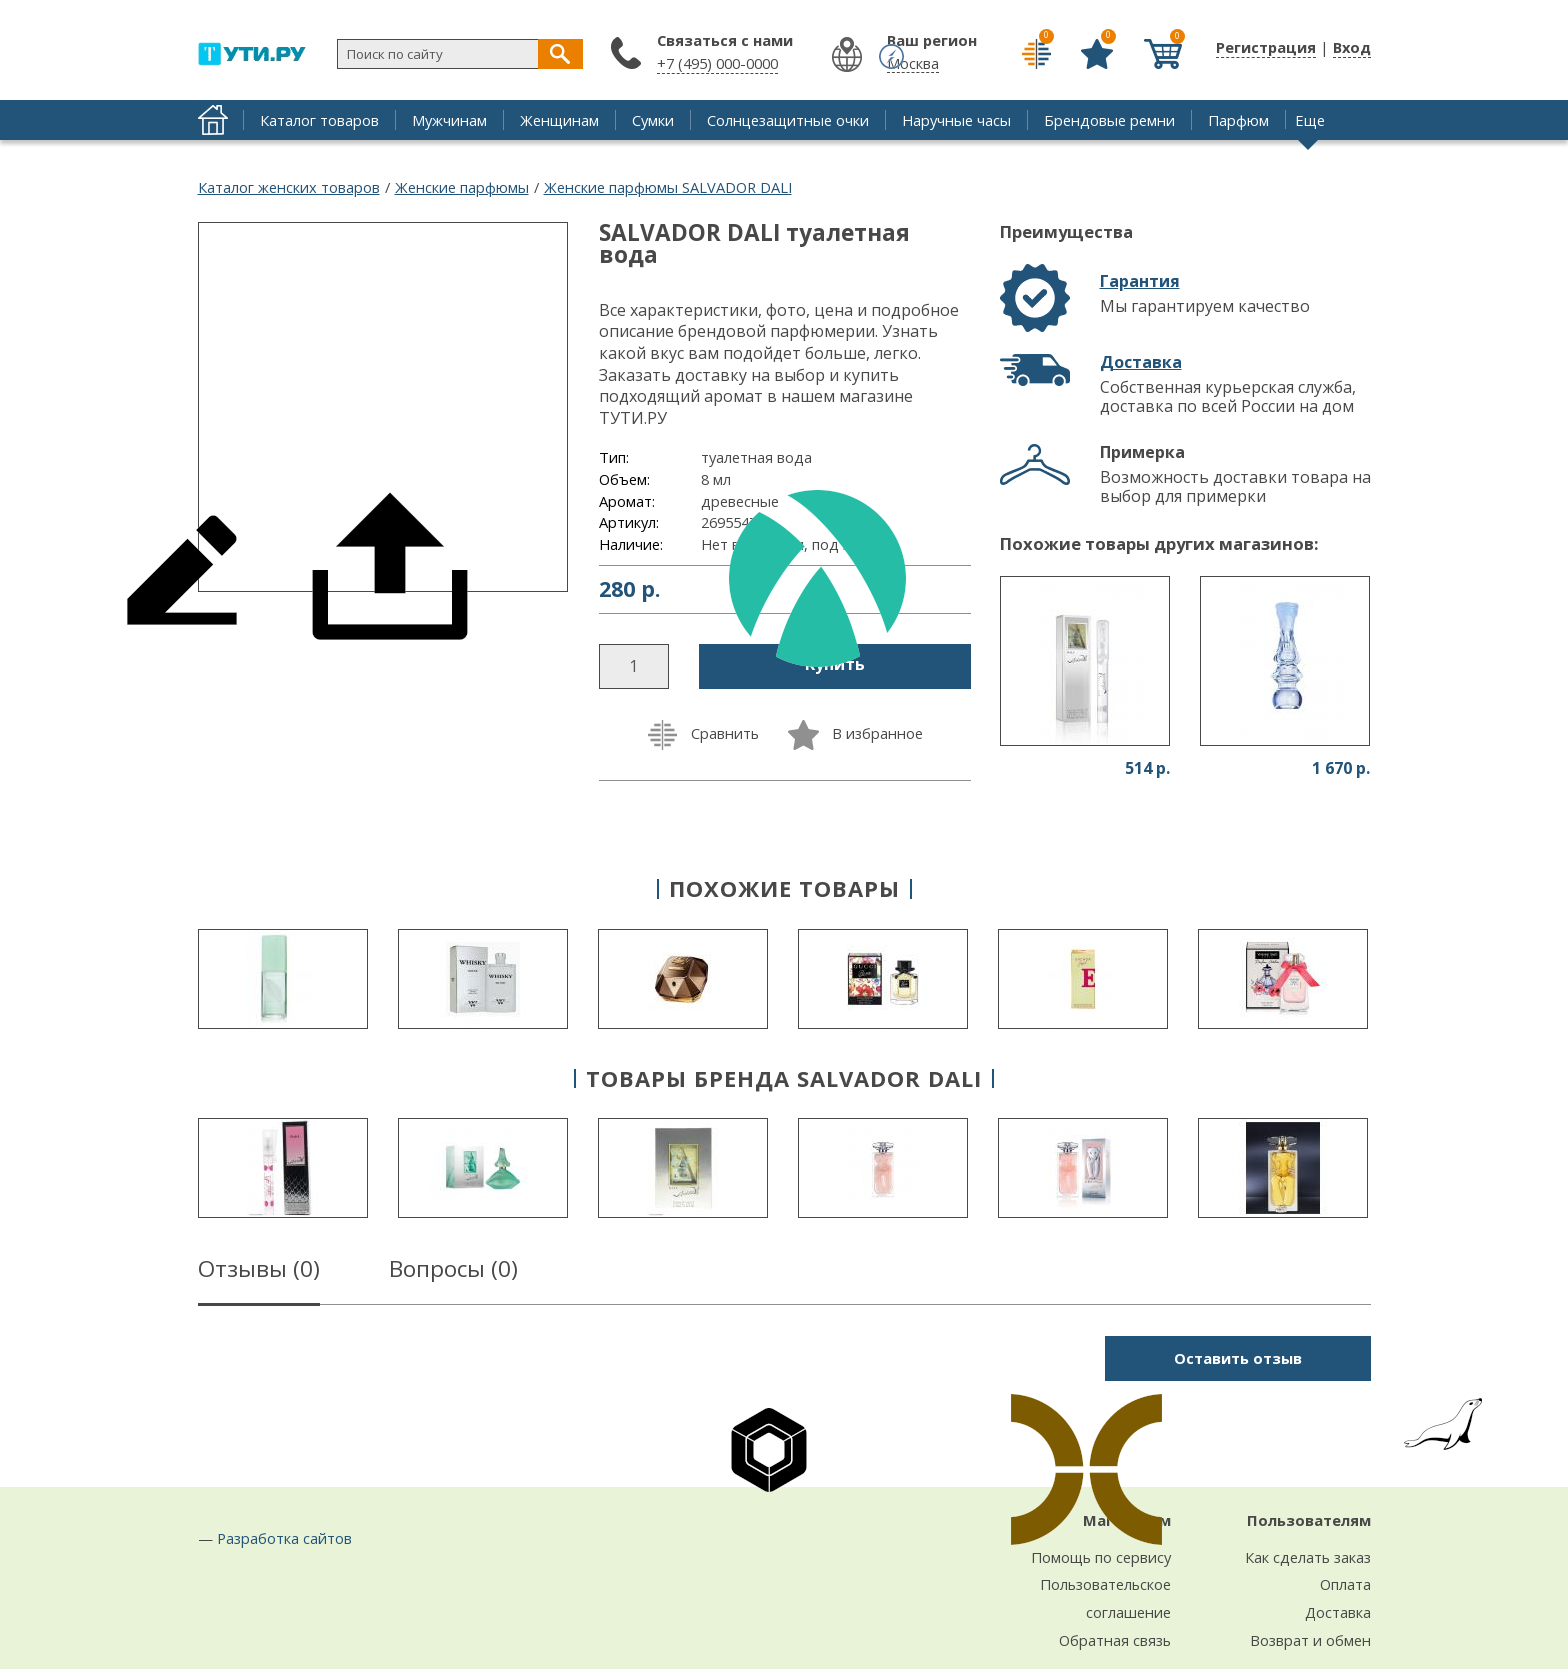  What do you see at coordinates (817, 578) in the screenshot?
I see `racket programming language logo` at bounding box center [817, 578].